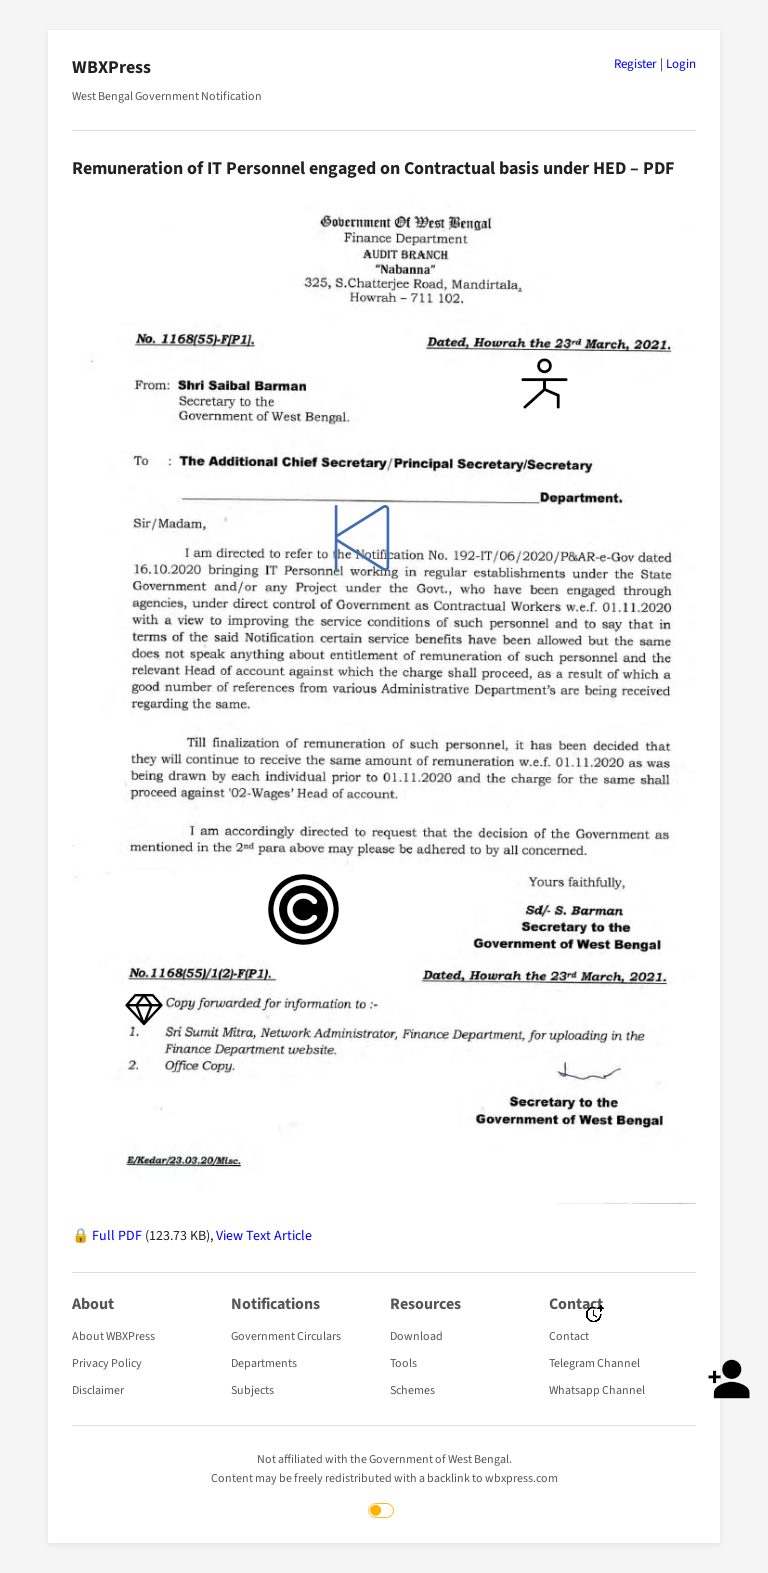 Image resolution: width=768 pixels, height=1573 pixels. I want to click on add more time to a timer or countdown, so click(594, 1313).